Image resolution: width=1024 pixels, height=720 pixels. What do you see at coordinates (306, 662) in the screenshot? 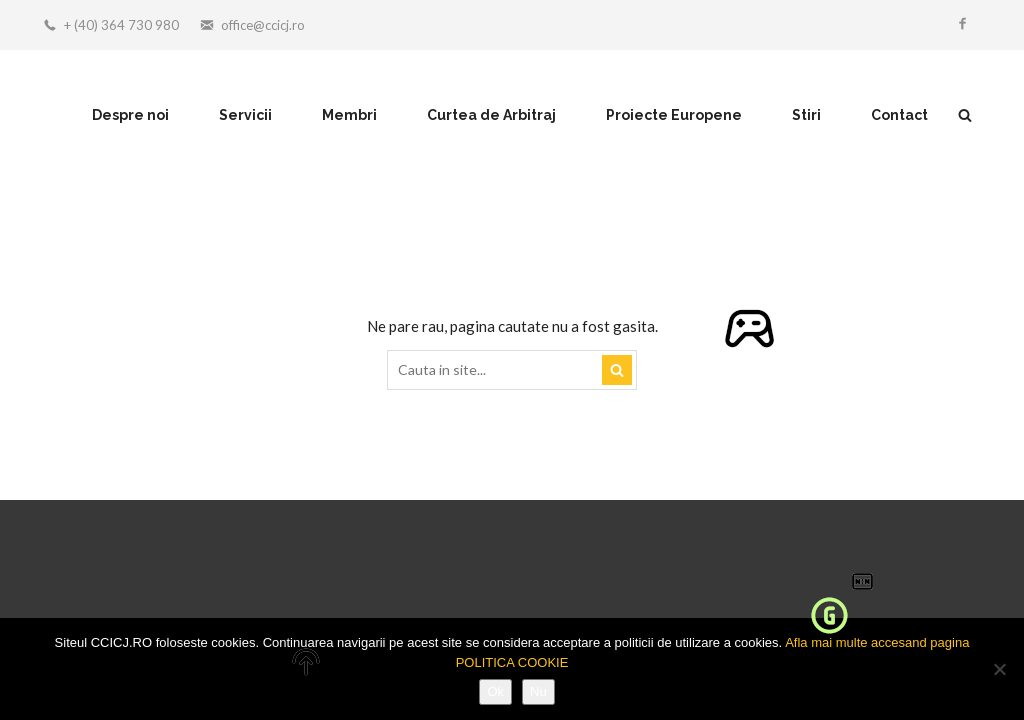
I see `upload to cloud storage` at bounding box center [306, 662].